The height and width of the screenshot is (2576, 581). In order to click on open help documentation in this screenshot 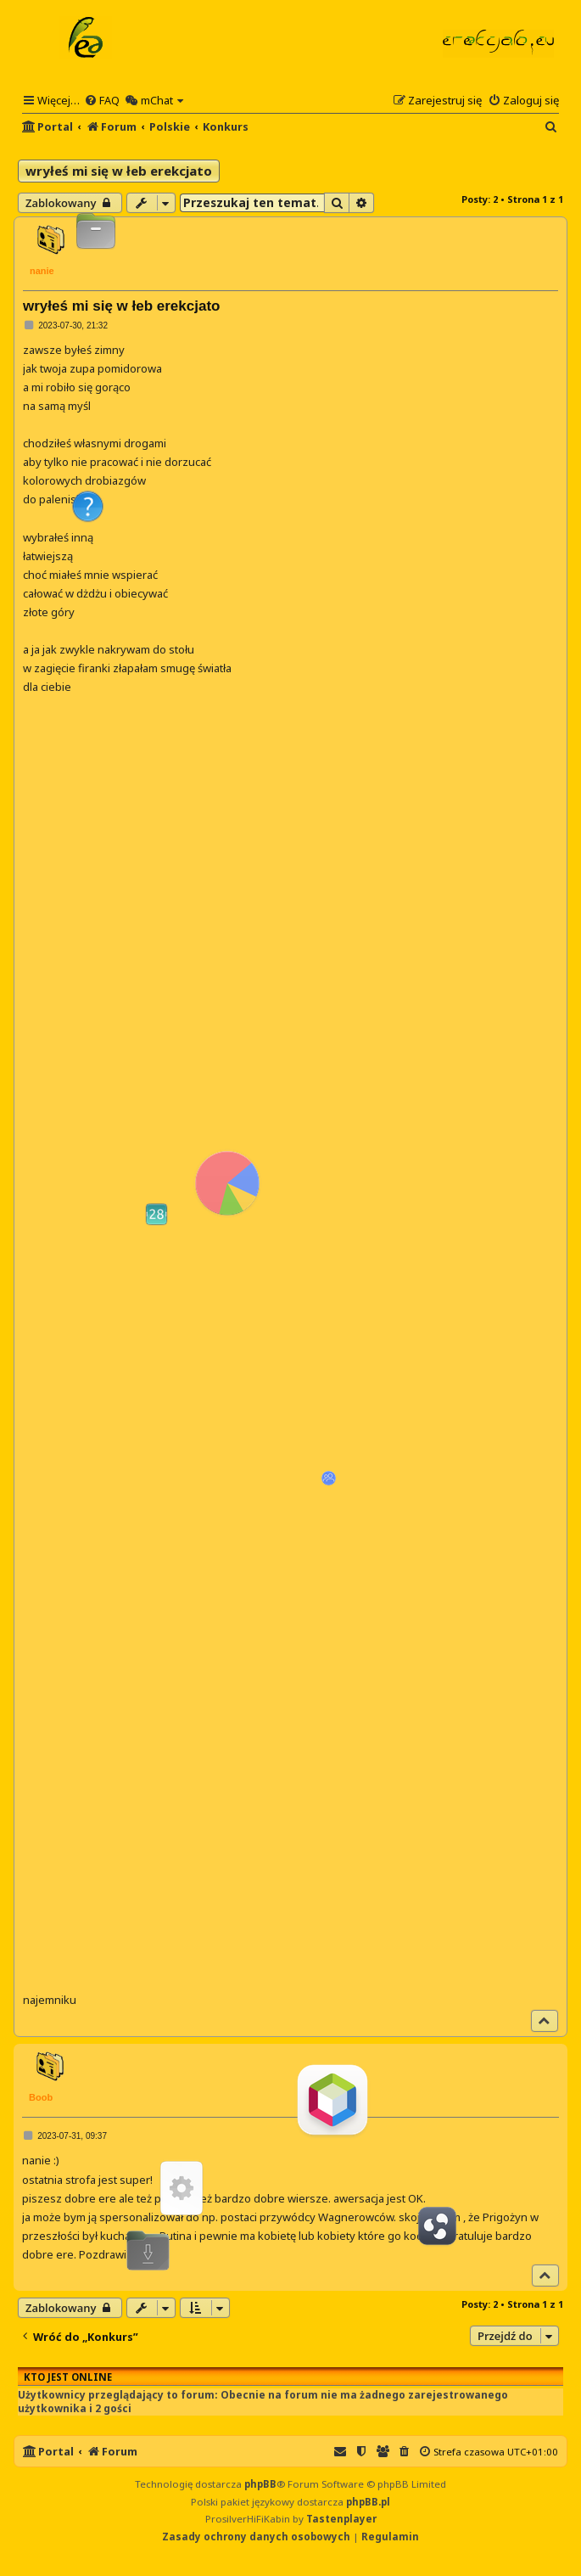, I will do `click(87, 506)`.